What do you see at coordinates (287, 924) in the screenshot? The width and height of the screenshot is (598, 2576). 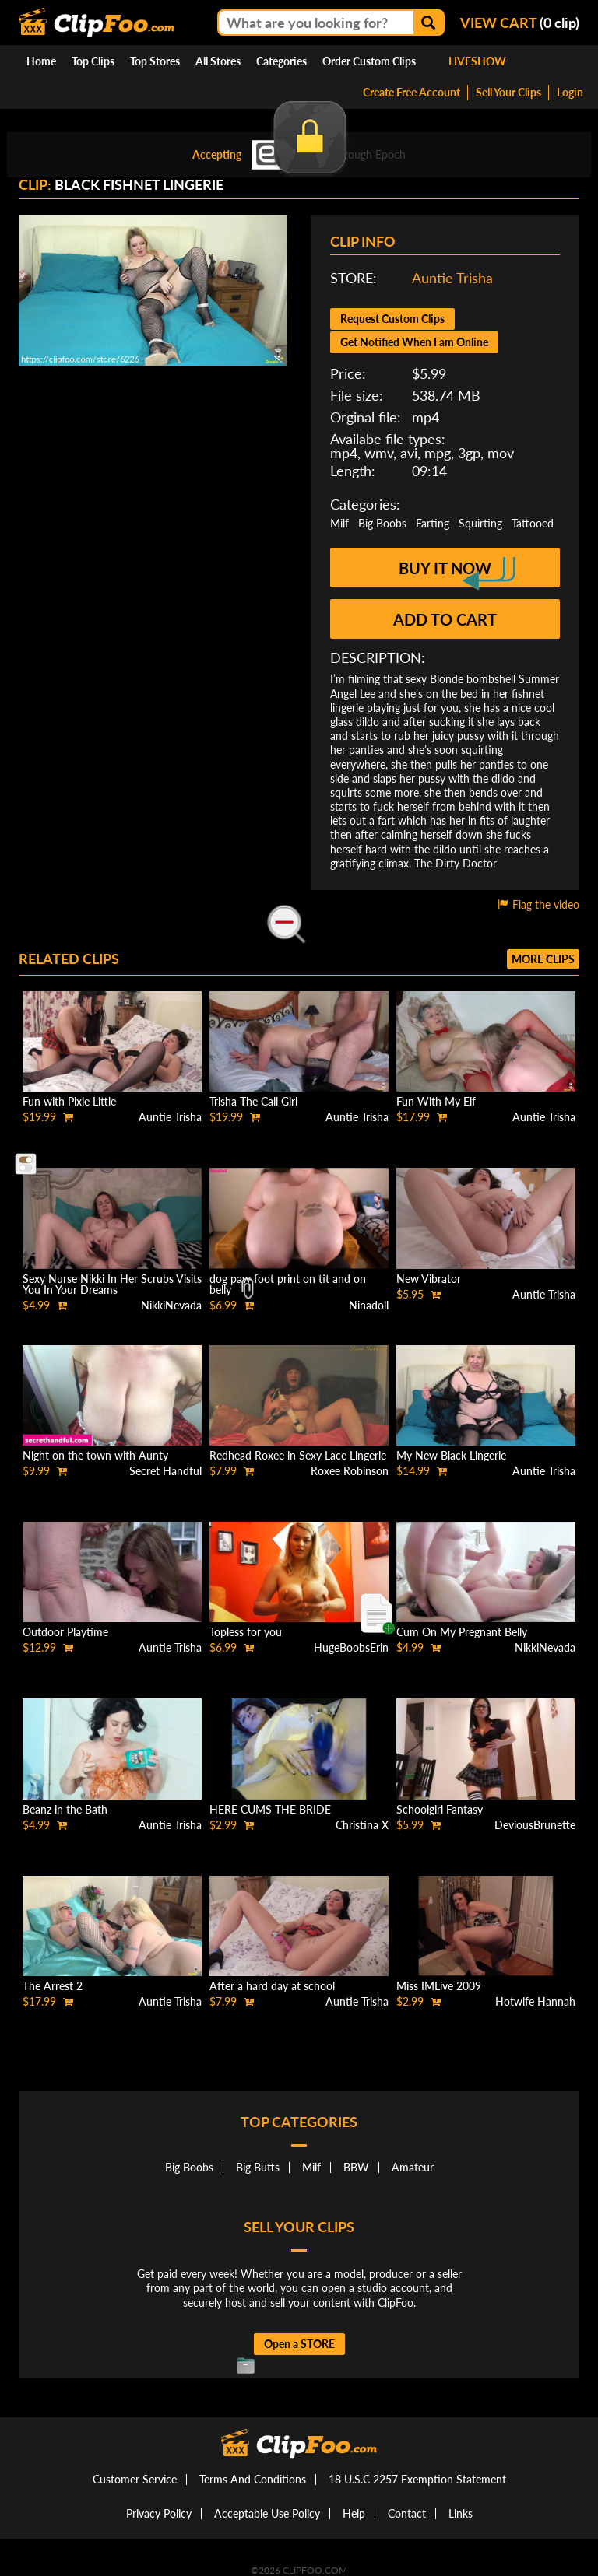 I see `zoom out to see more content` at bounding box center [287, 924].